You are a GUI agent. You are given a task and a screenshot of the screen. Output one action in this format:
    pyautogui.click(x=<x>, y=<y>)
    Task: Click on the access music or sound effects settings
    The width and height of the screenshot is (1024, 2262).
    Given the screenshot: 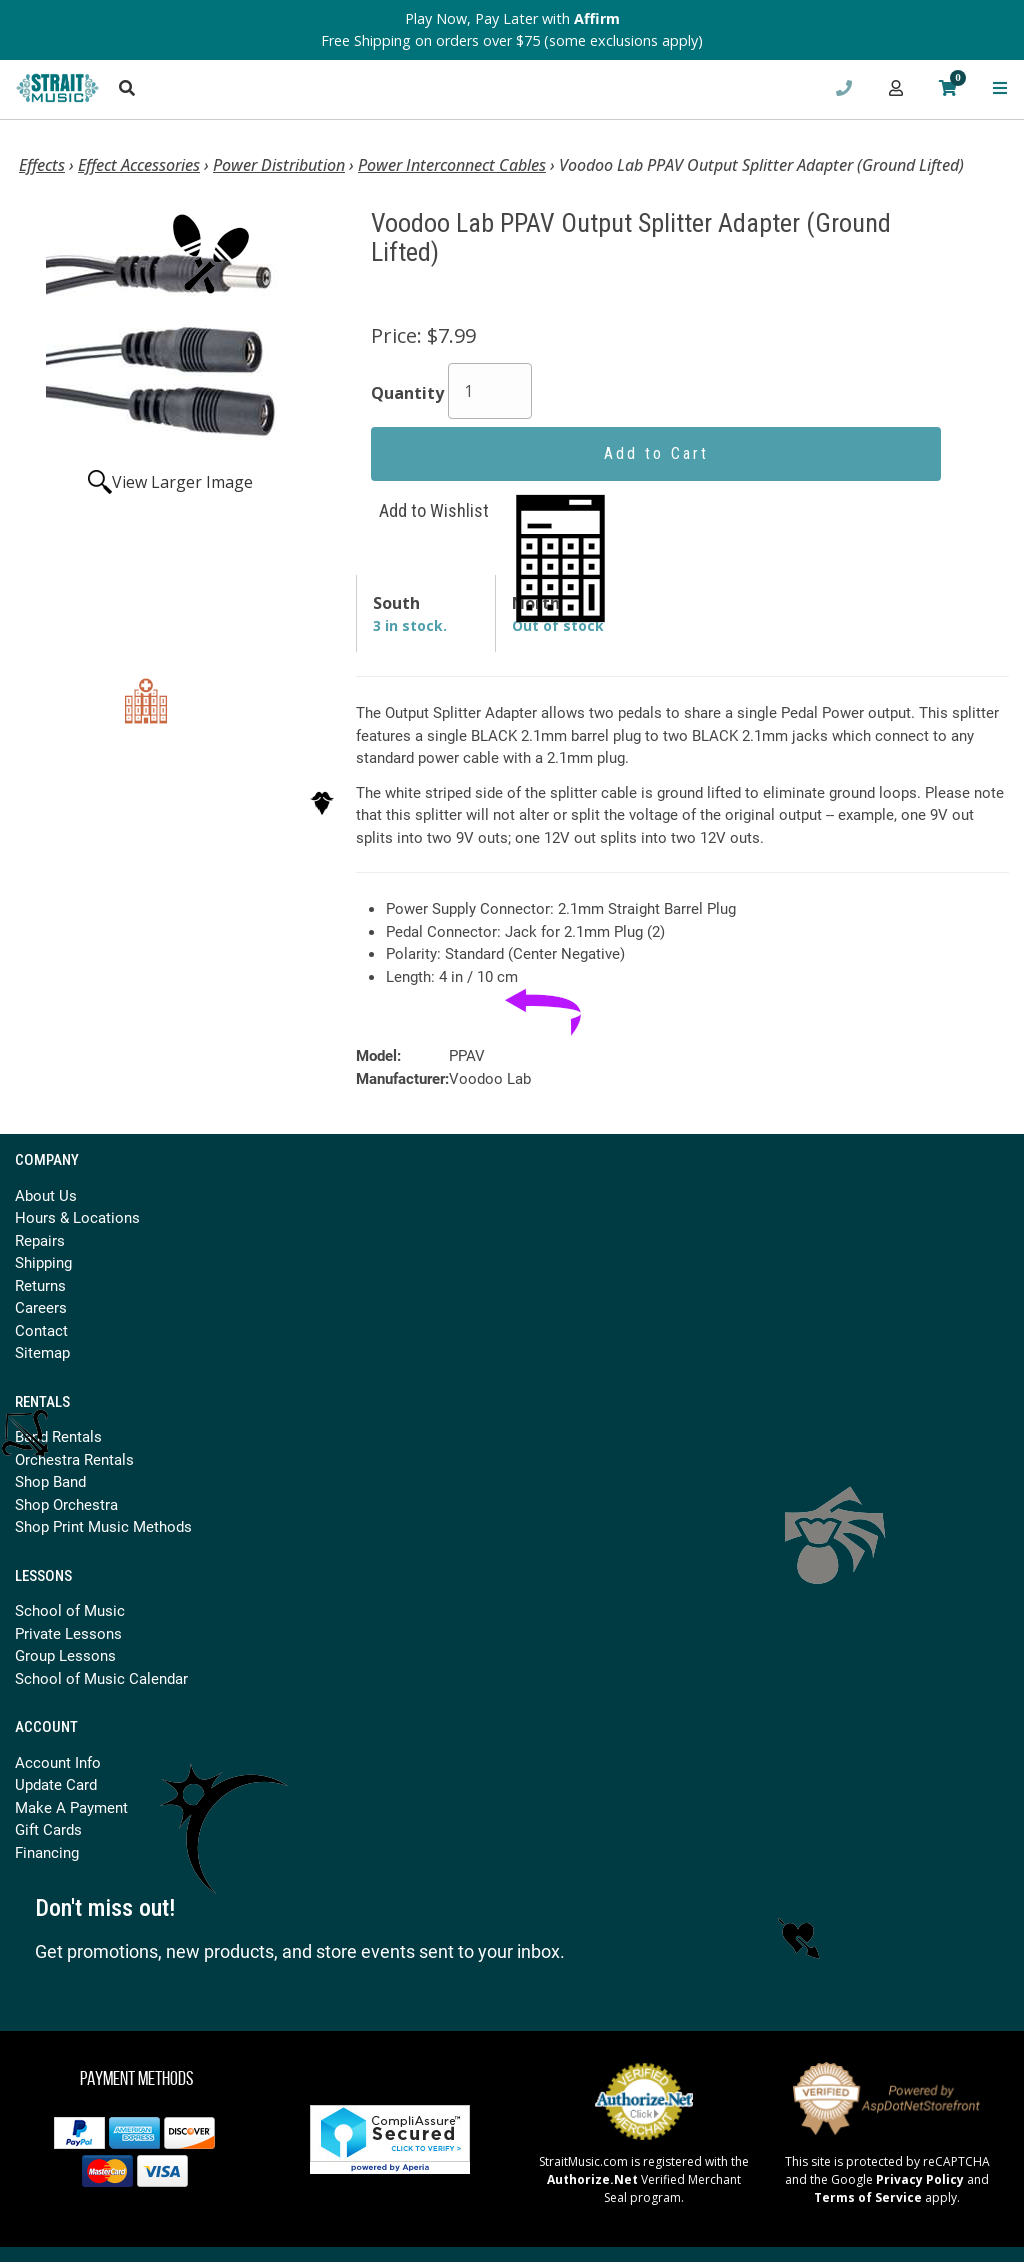 What is the action you would take?
    pyautogui.click(x=211, y=254)
    